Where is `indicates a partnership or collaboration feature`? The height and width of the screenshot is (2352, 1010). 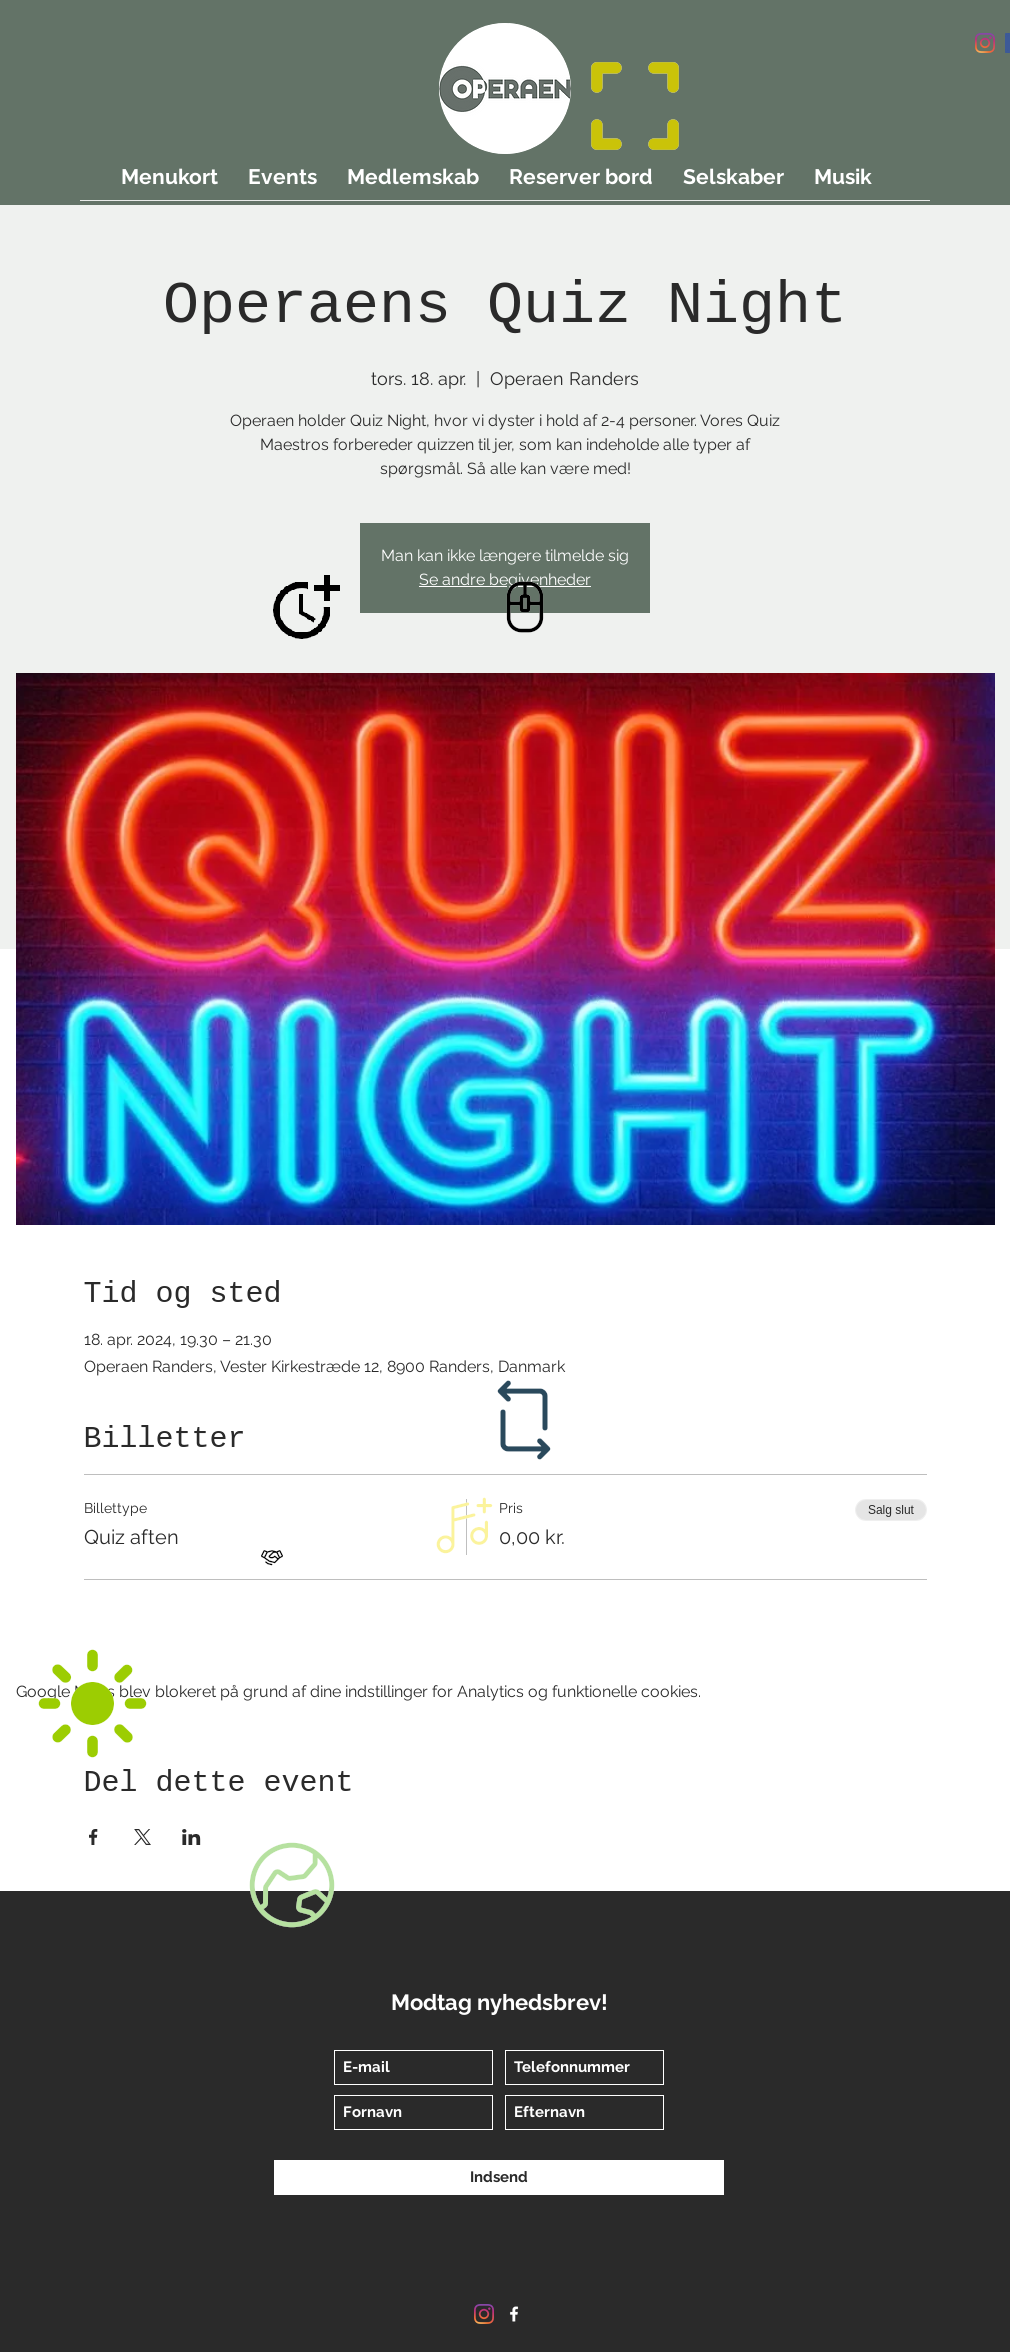 indicates a partnership or collaboration feature is located at coordinates (272, 1557).